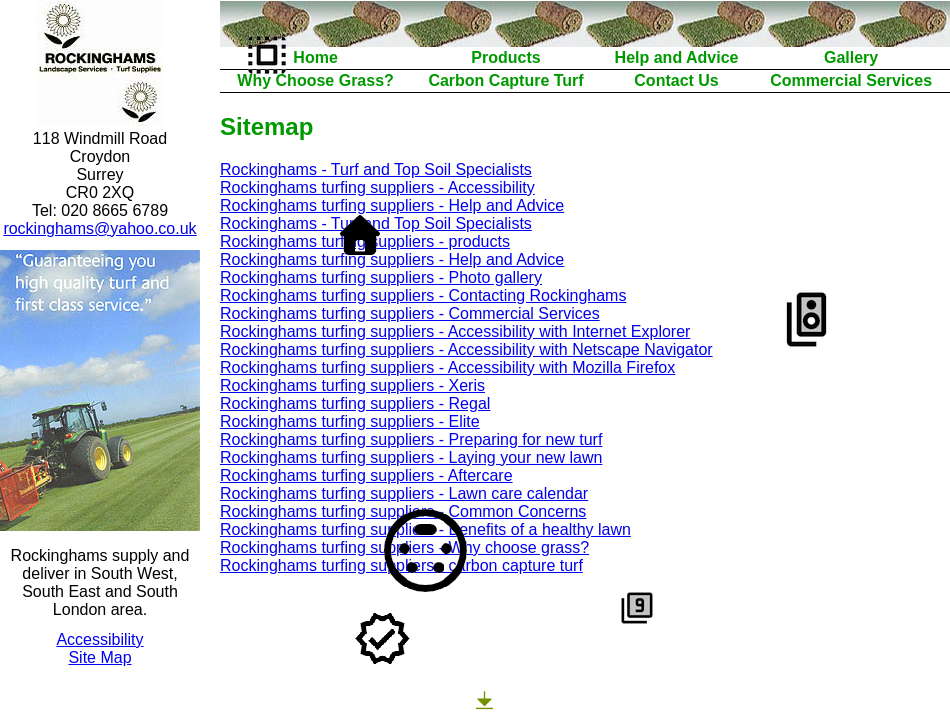 The height and width of the screenshot is (720, 950). Describe the element at coordinates (360, 235) in the screenshot. I see `navigate to home screen` at that location.